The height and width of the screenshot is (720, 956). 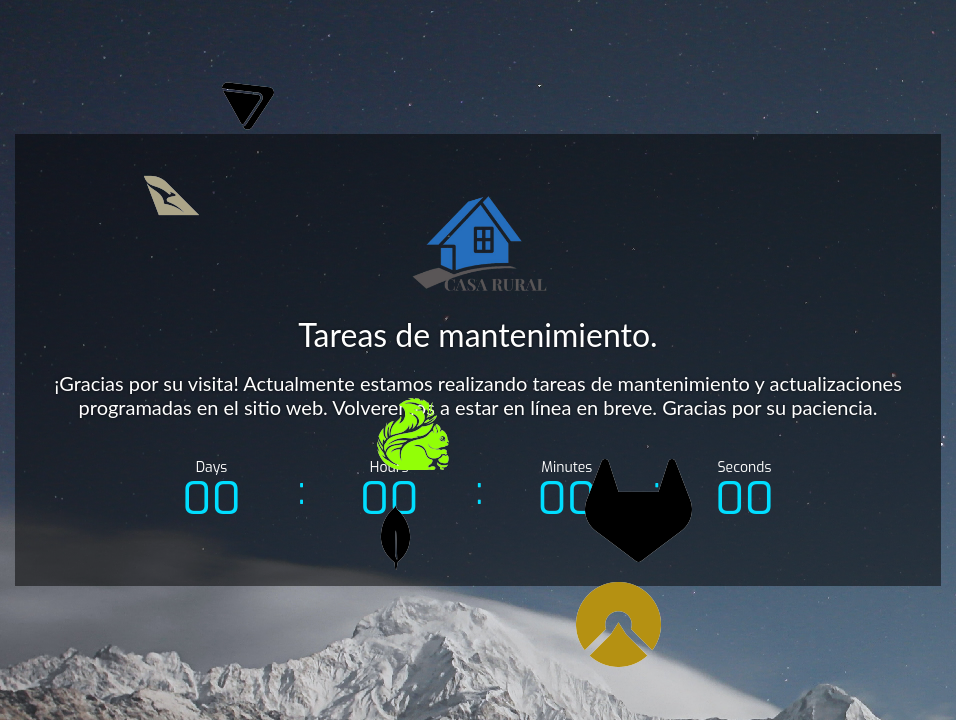 What do you see at coordinates (171, 195) in the screenshot?
I see `open the Qantas airline app` at bounding box center [171, 195].